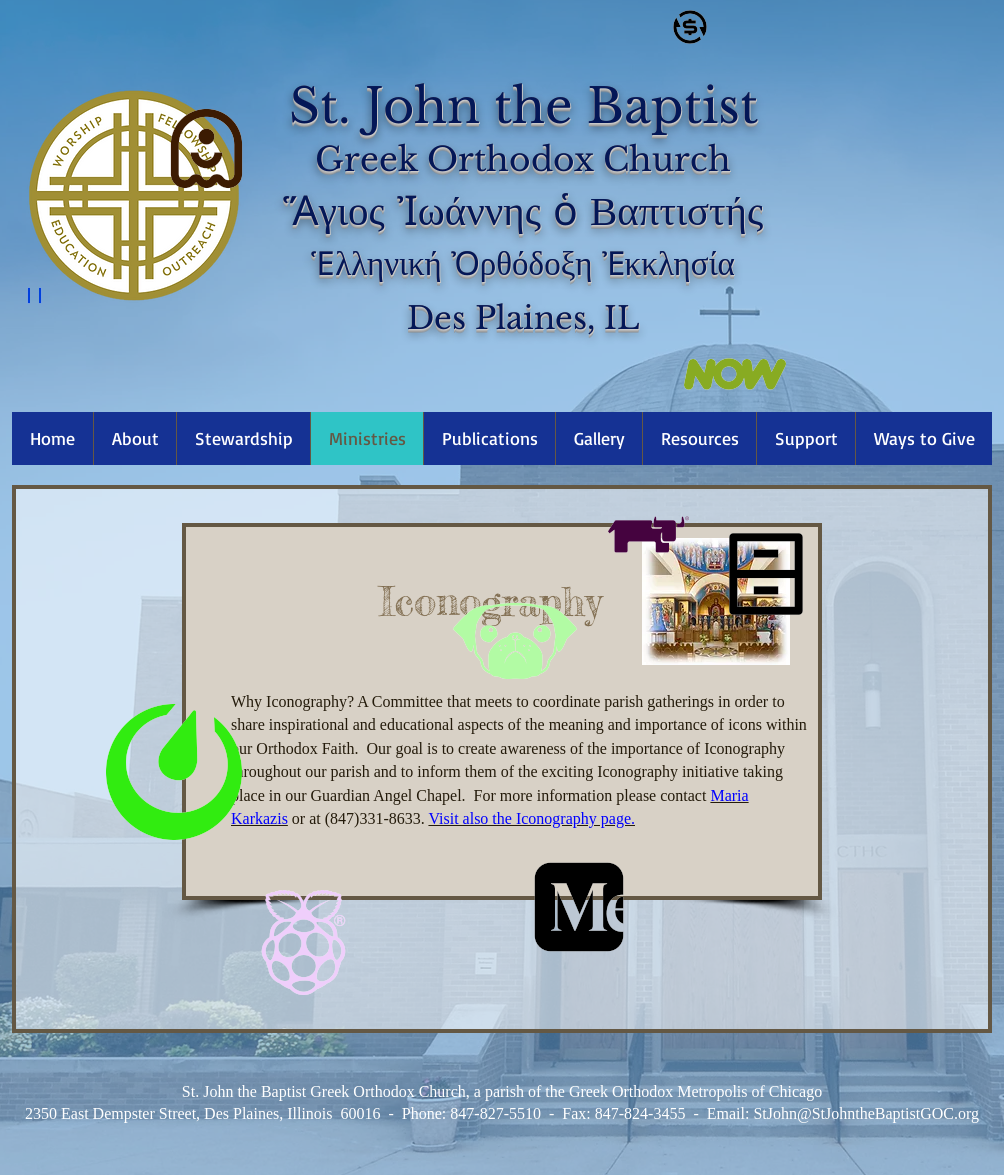  I want to click on Raspberry Pi brand logo, so click(303, 942).